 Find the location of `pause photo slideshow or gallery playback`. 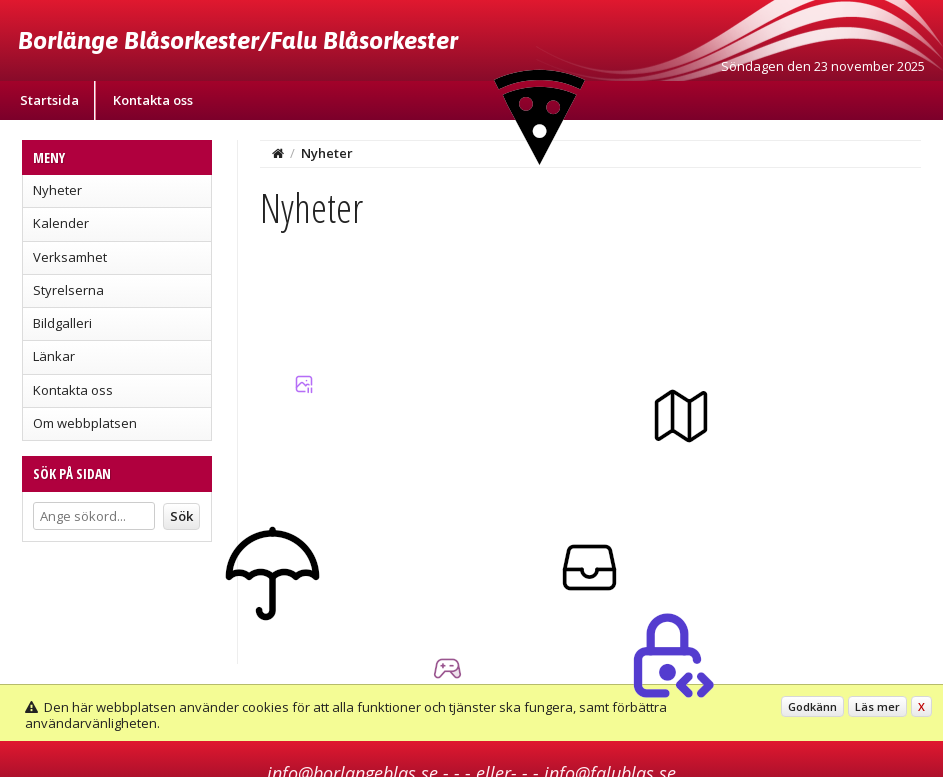

pause photo slideshow or gallery playback is located at coordinates (304, 384).